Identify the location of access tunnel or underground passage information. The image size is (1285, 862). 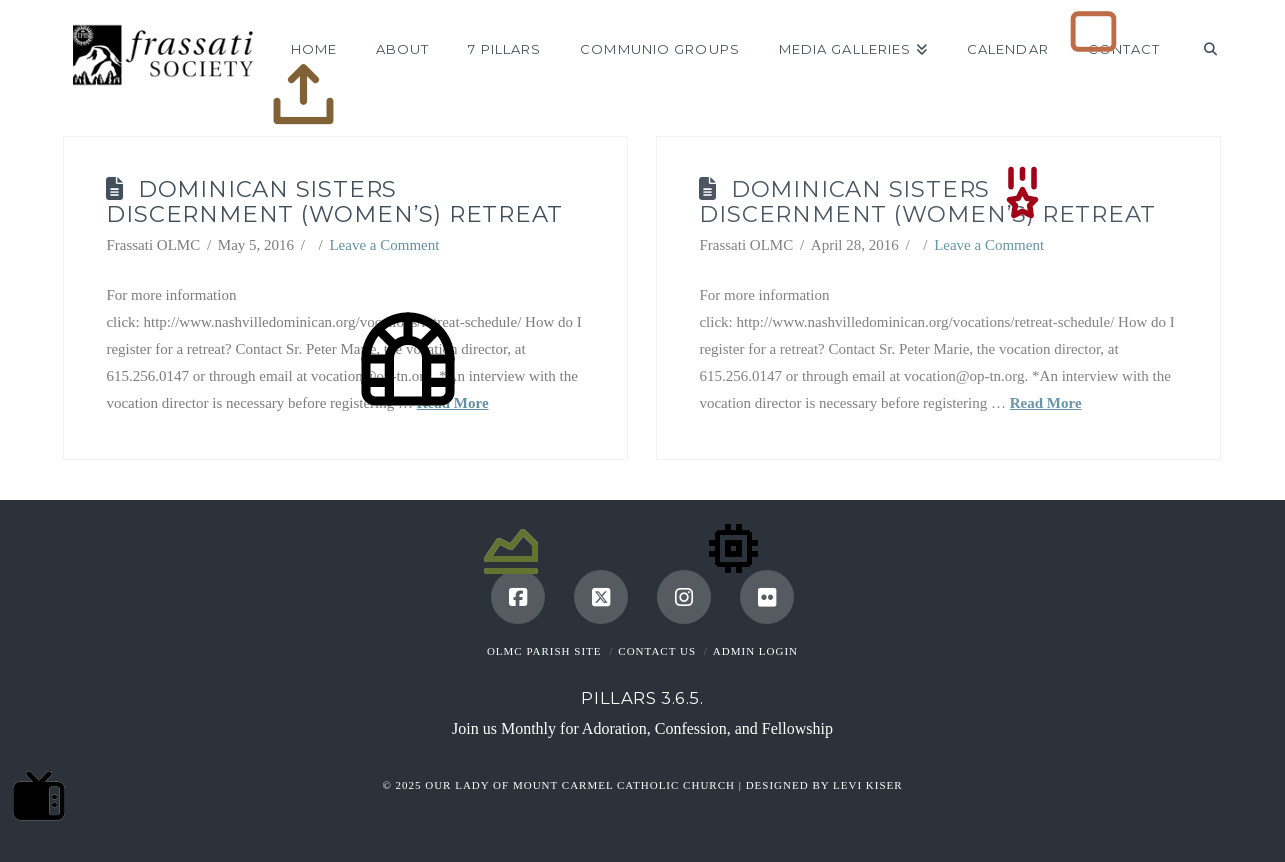
(408, 359).